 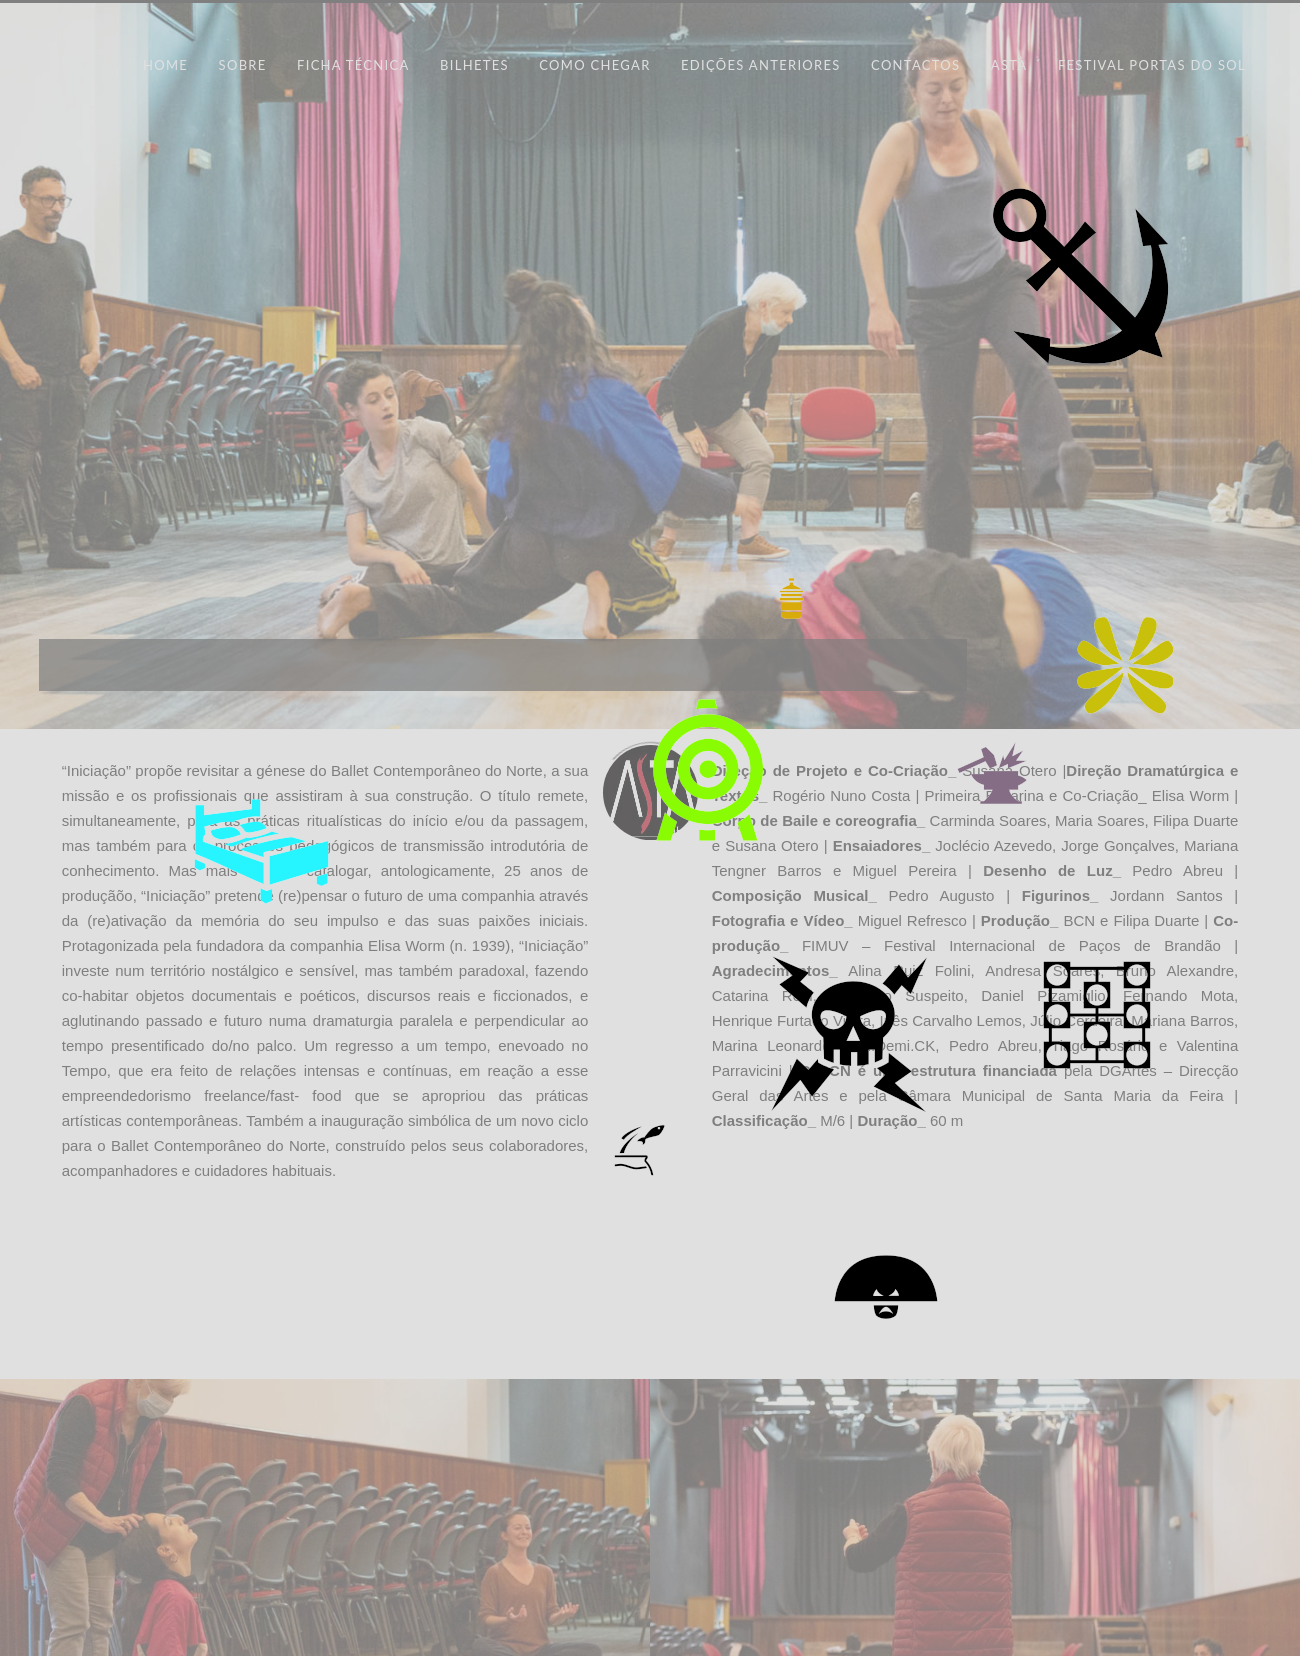 I want to click on track water intake or hydration, so click(x=791, y=598).